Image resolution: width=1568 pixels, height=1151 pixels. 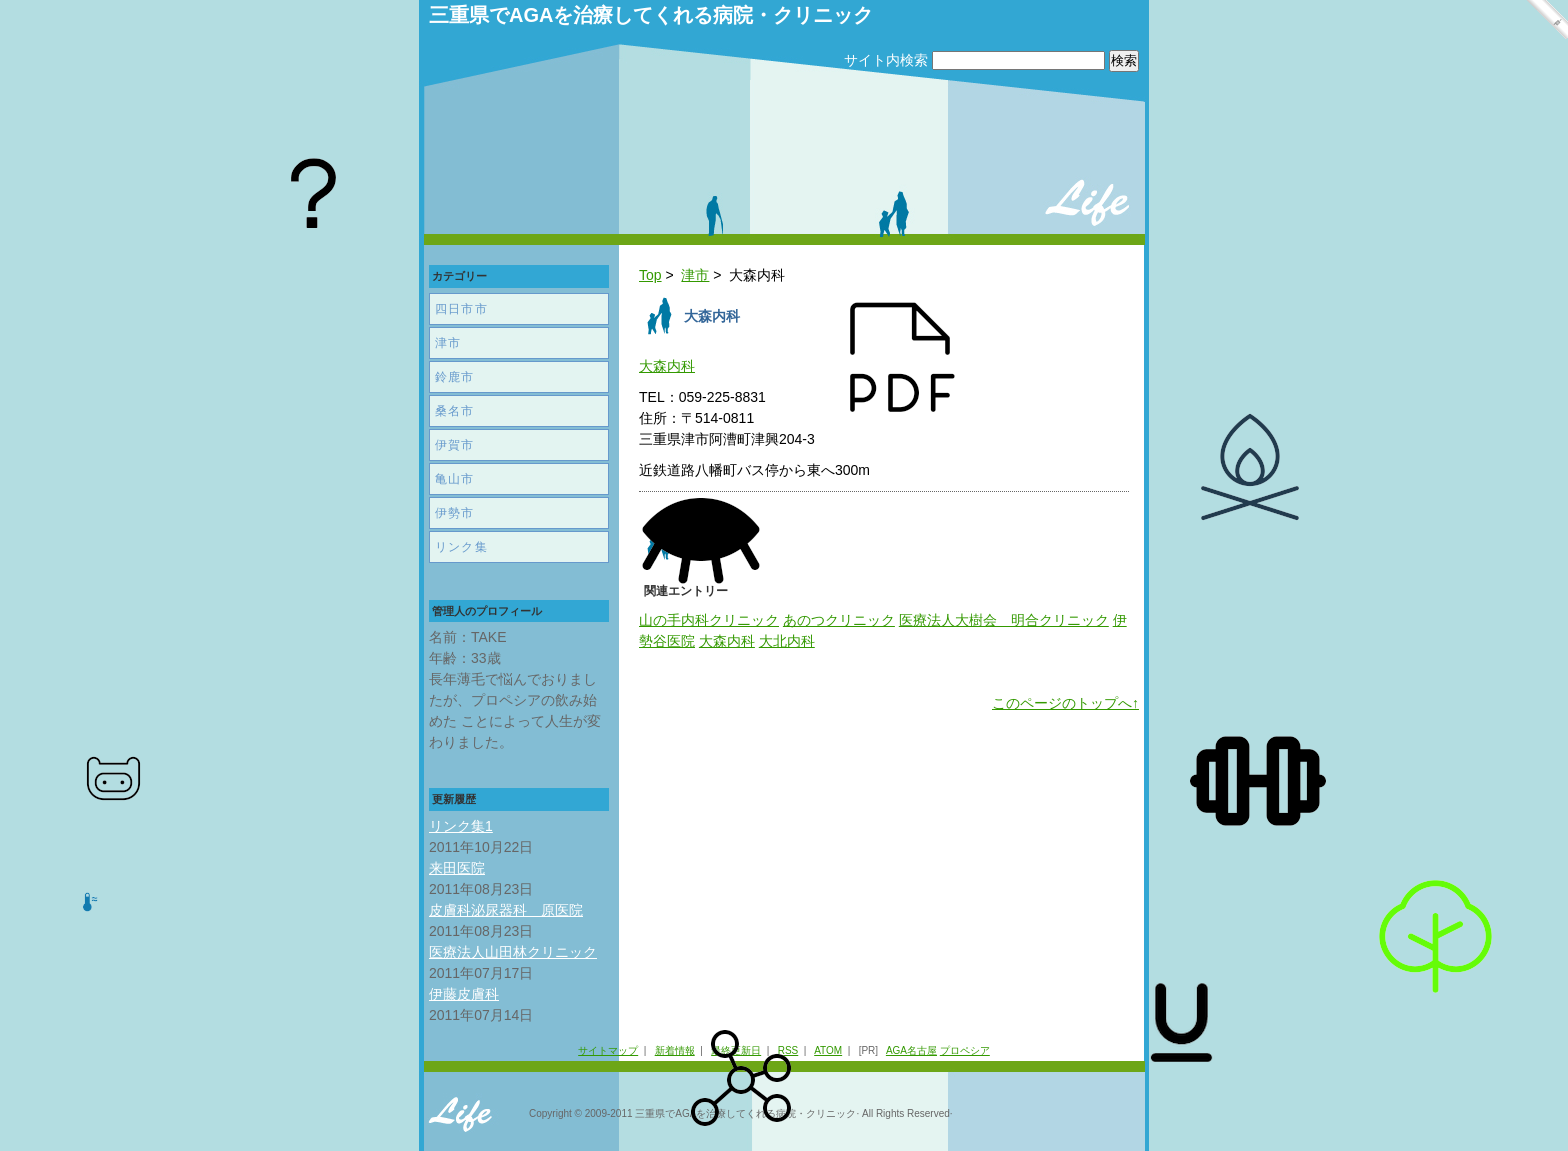 I want to click on hide password or sensitive content, so click(x=701, y=543).